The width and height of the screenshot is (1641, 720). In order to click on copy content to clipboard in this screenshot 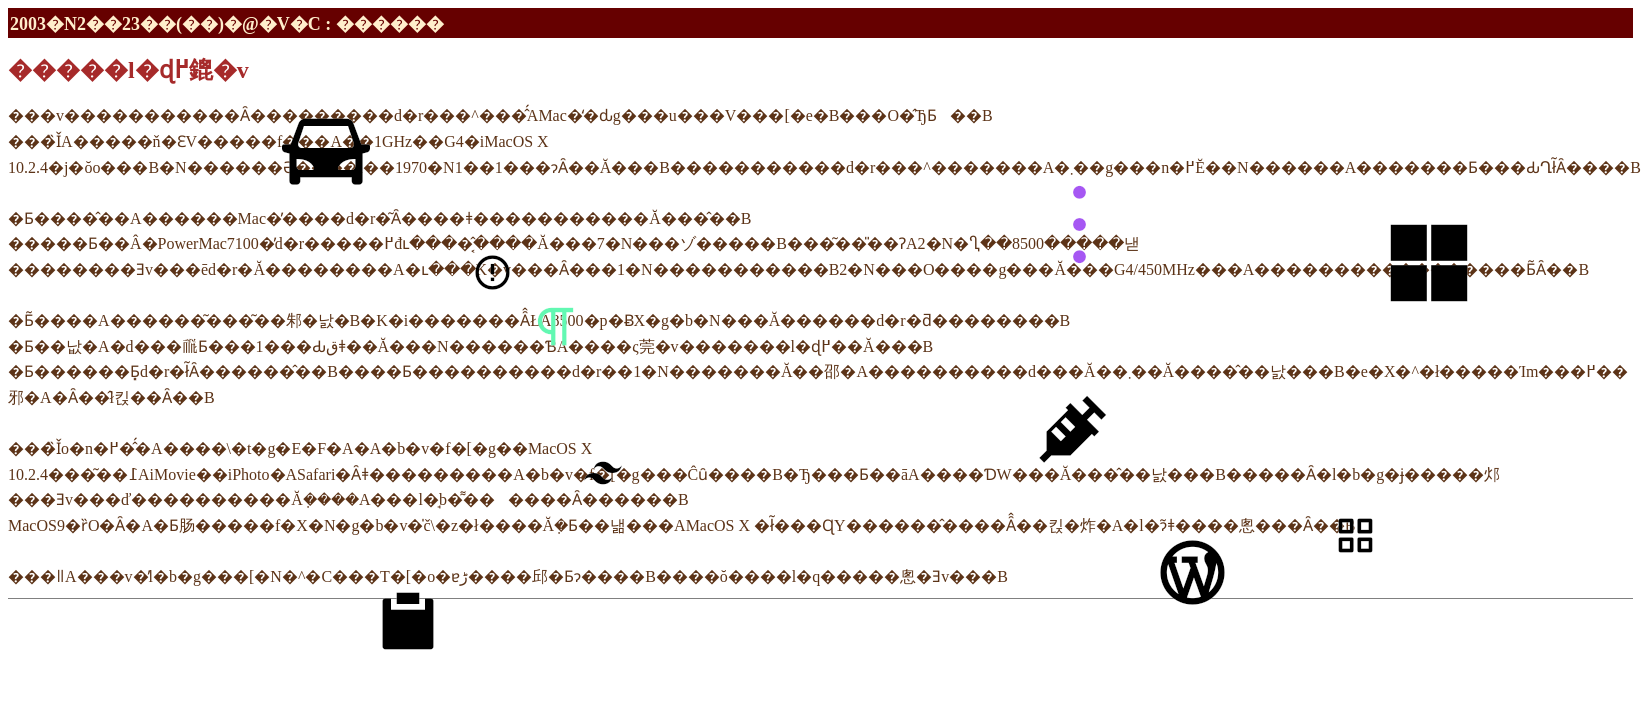, I will do `click(408, 621)`.